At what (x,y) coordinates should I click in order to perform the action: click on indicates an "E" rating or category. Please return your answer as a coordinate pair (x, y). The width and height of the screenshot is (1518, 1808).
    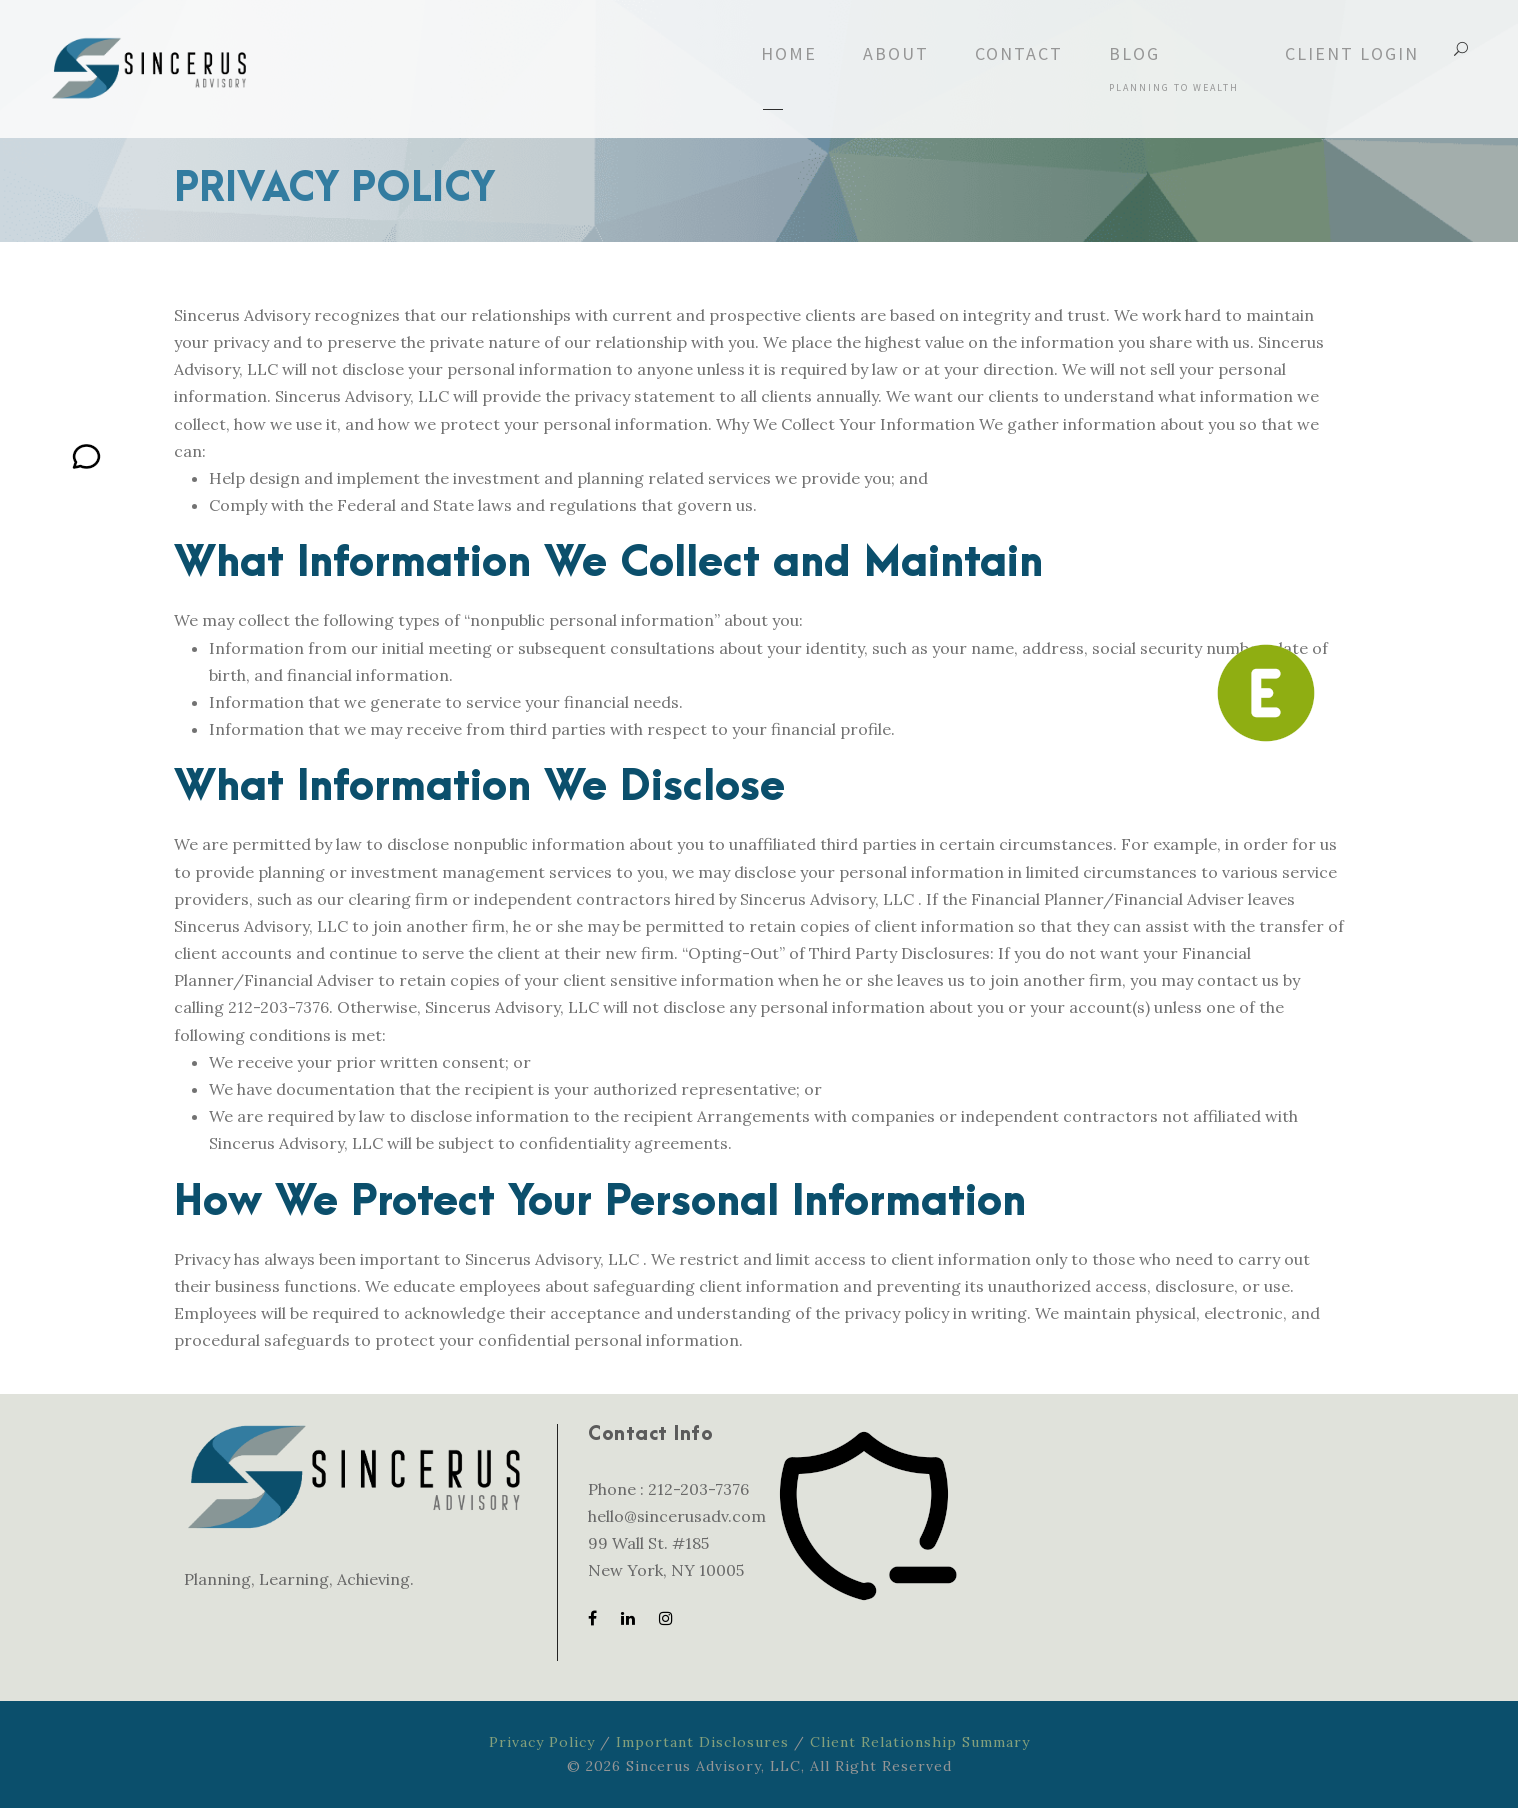
    Looking at the image, I should click on (1266, 693).